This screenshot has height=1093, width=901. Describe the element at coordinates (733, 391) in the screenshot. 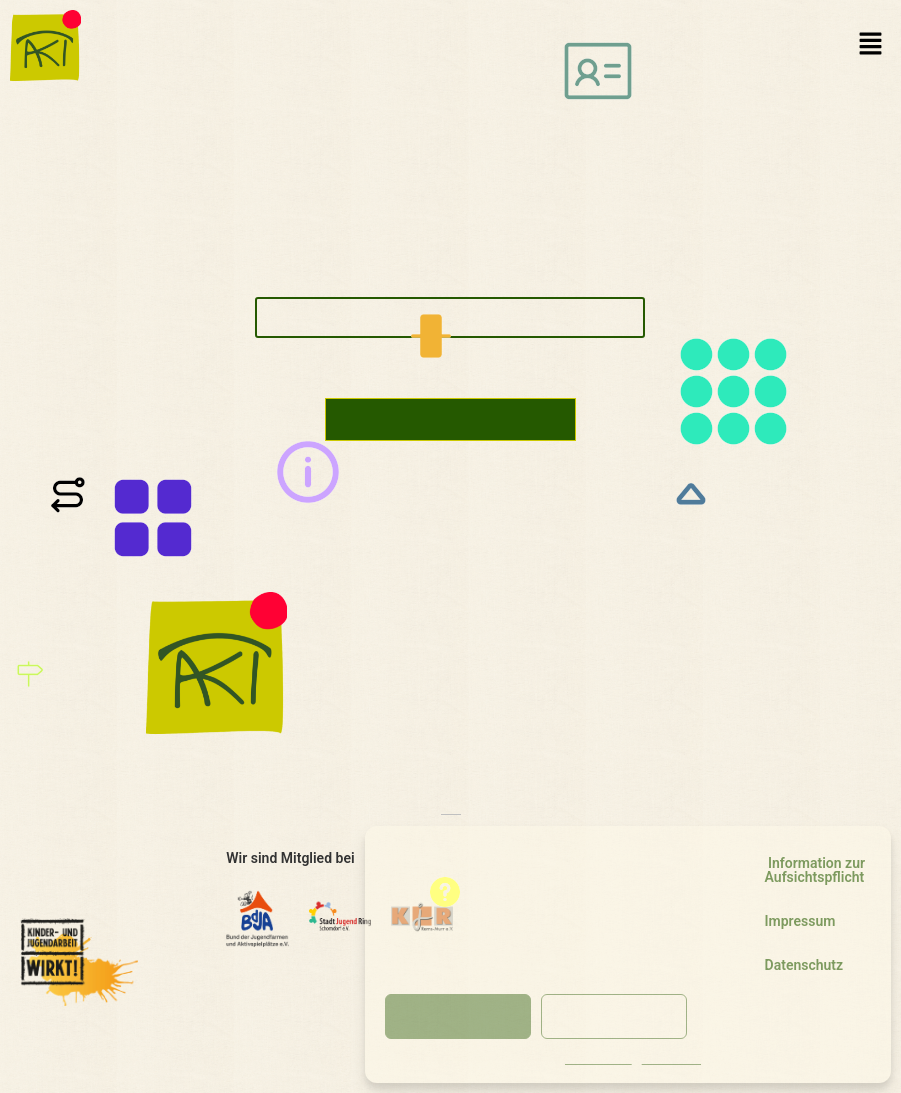

I see `open the dial pad or number input` at that location.